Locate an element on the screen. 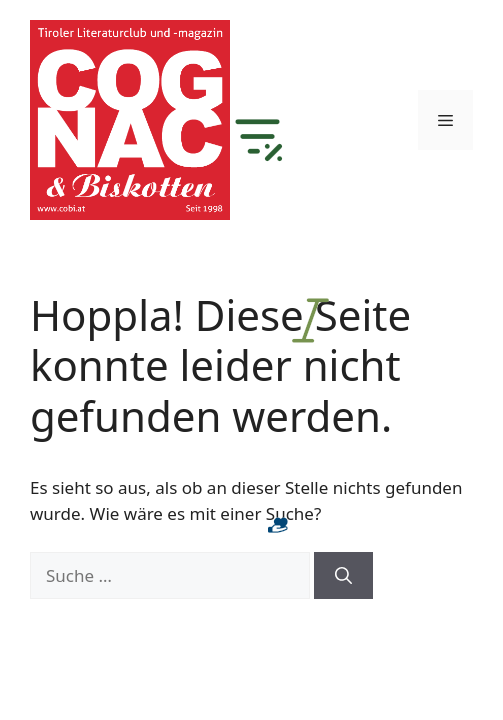 This screenshot has height=720, width=503. donate or make a charitable contribution is located at coordinates (278, 525).